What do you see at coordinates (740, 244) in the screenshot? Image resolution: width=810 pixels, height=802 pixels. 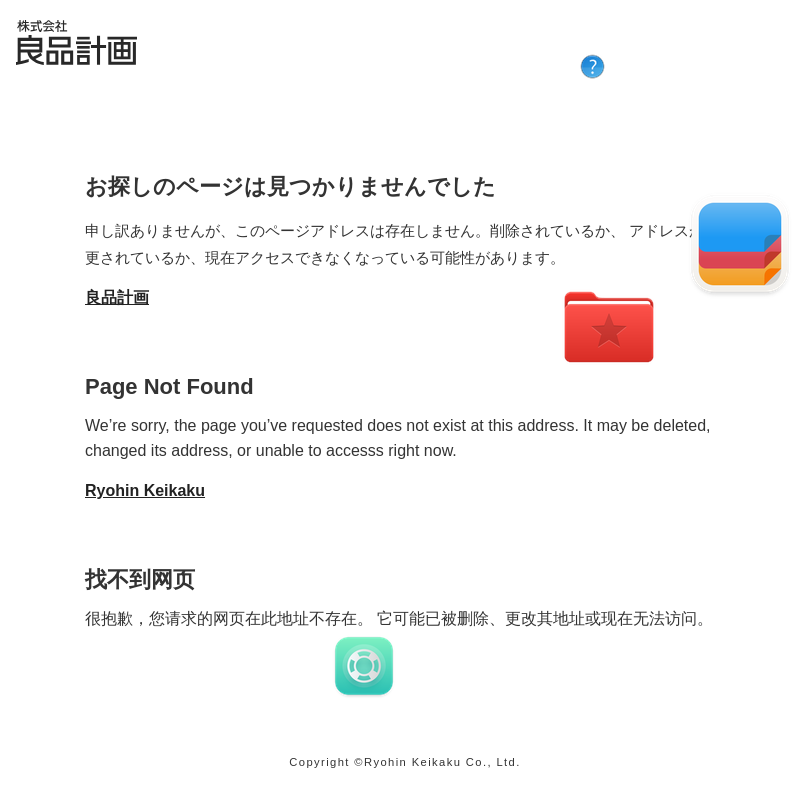 I see `open buho app for mac` at bounding box center [740, 244].